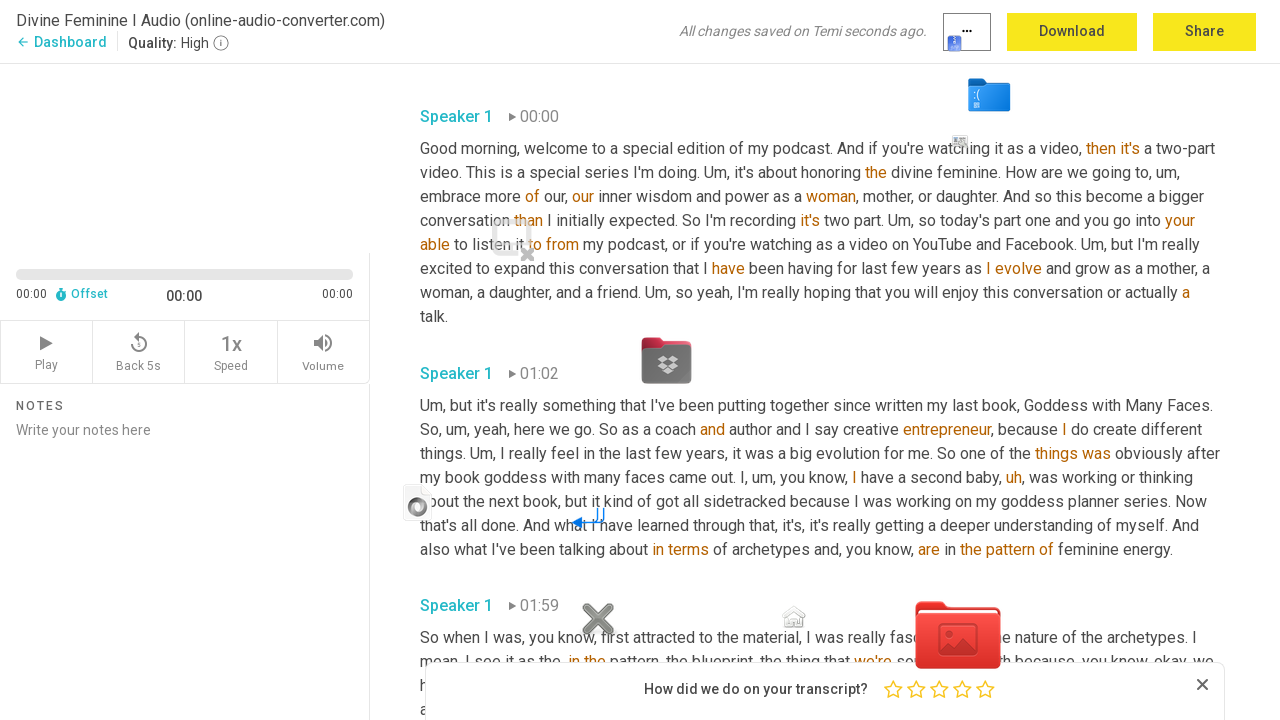 This screenshot has height=720, width=1280. I want to click on open your images folder, so click(958, 635).